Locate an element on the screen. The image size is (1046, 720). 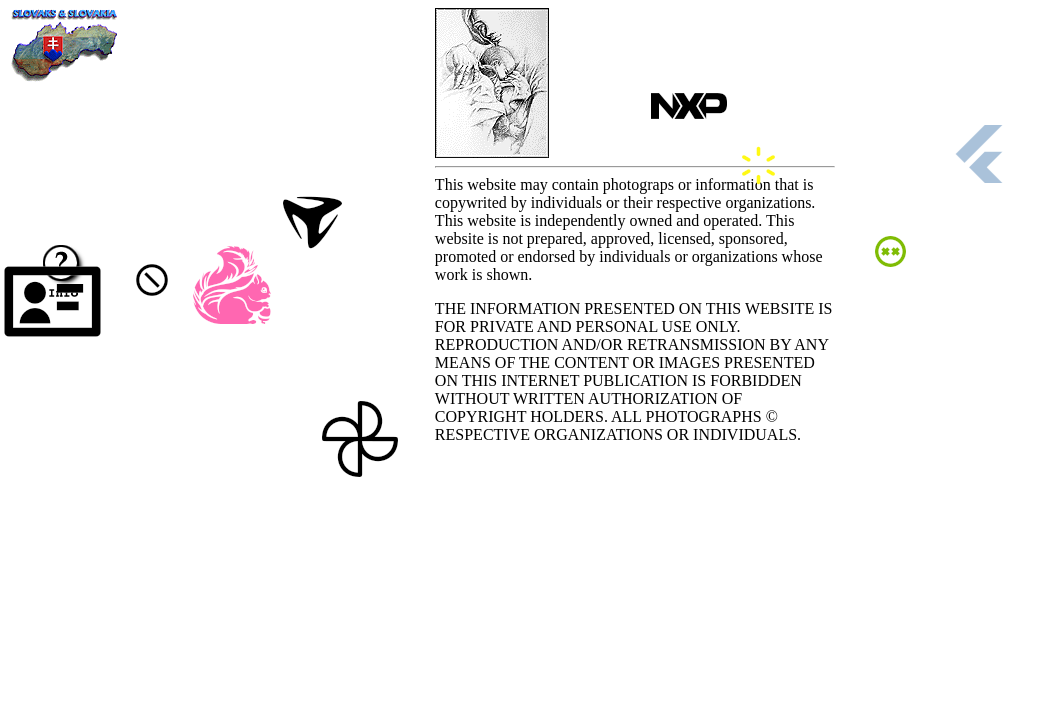
loading content in progress is located at coordinates (758, 165).